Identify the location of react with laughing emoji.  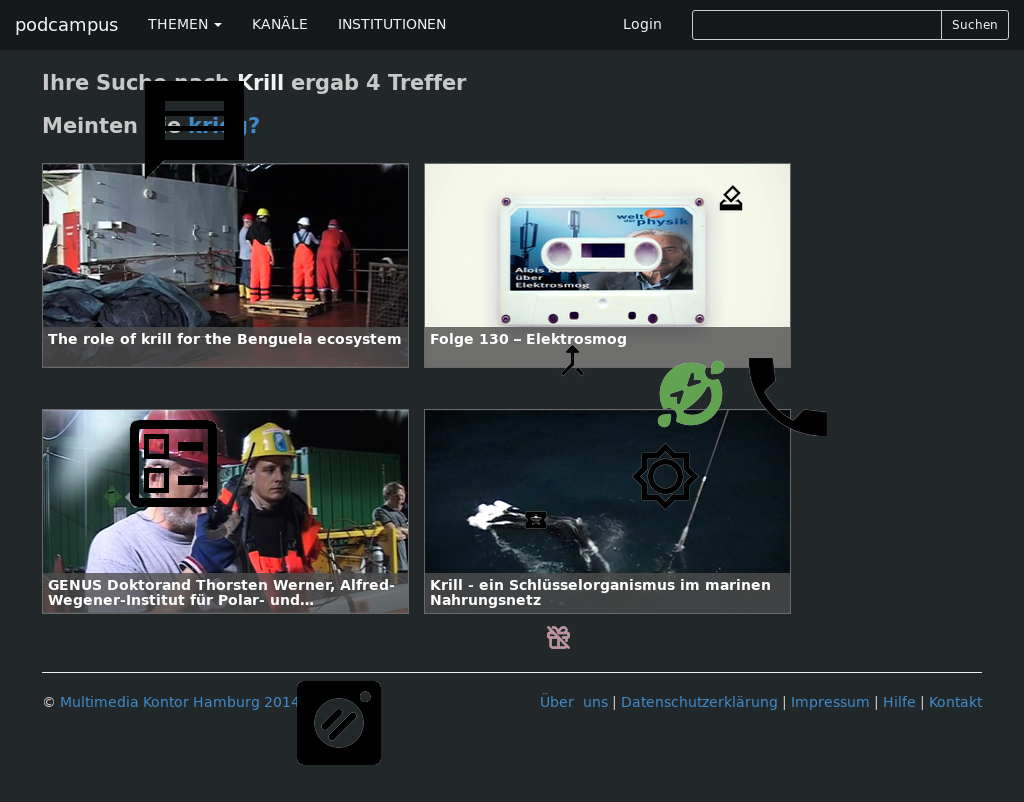
(691, 394).